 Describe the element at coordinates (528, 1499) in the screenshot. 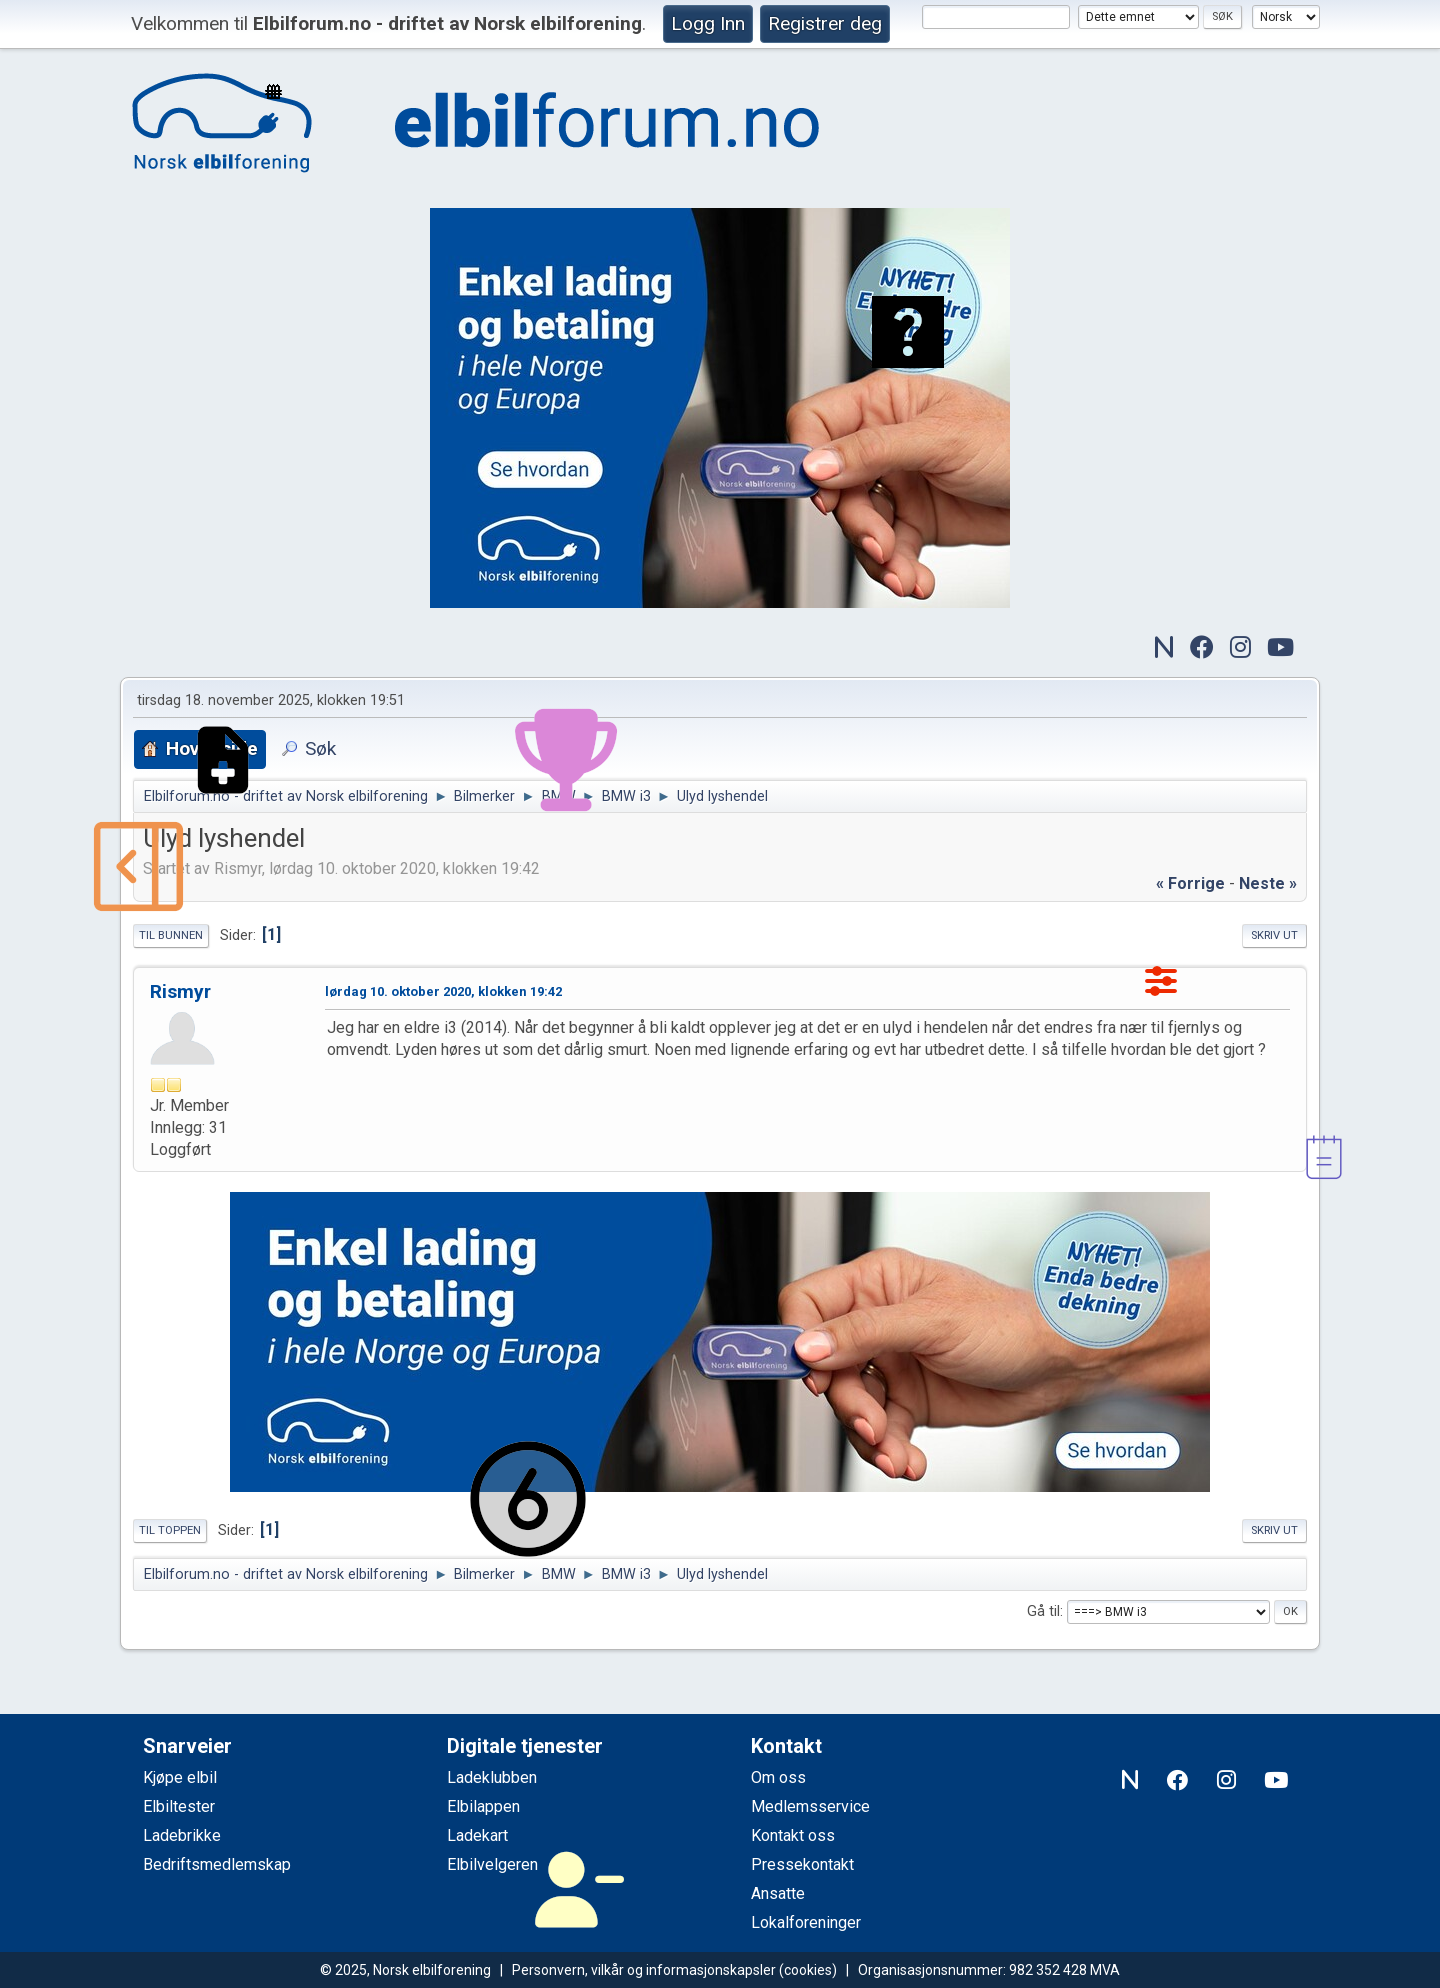

I see `indicates step 6 in a multi-step process` at that location.